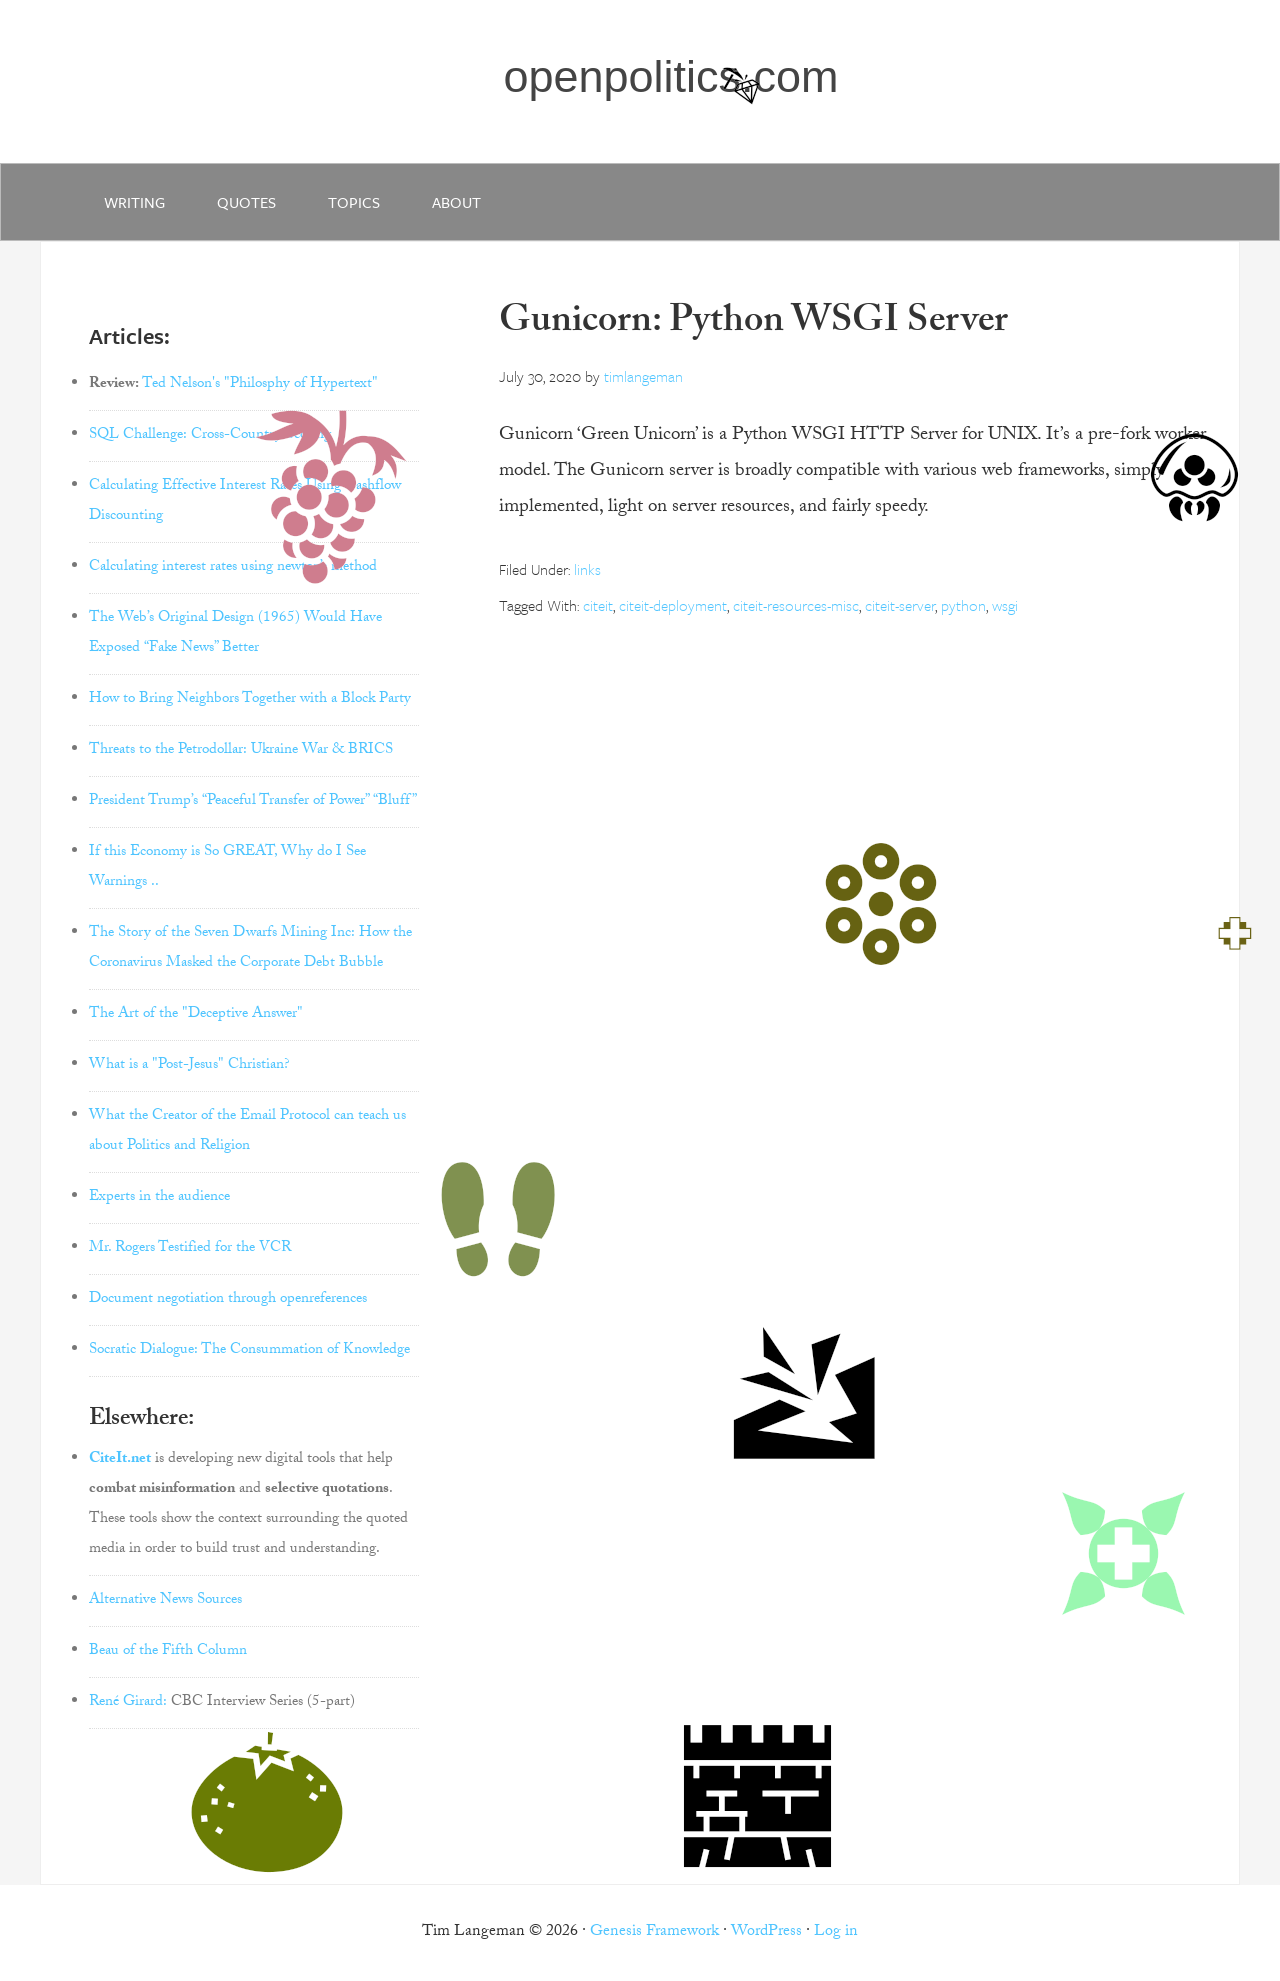 The width and height of the screenshot is (1280, 1981). What do you see at coordinates (331, 497) in the screenshot?
I see `select grapes as a food or ingredient item` at bounding box center [331, 497].